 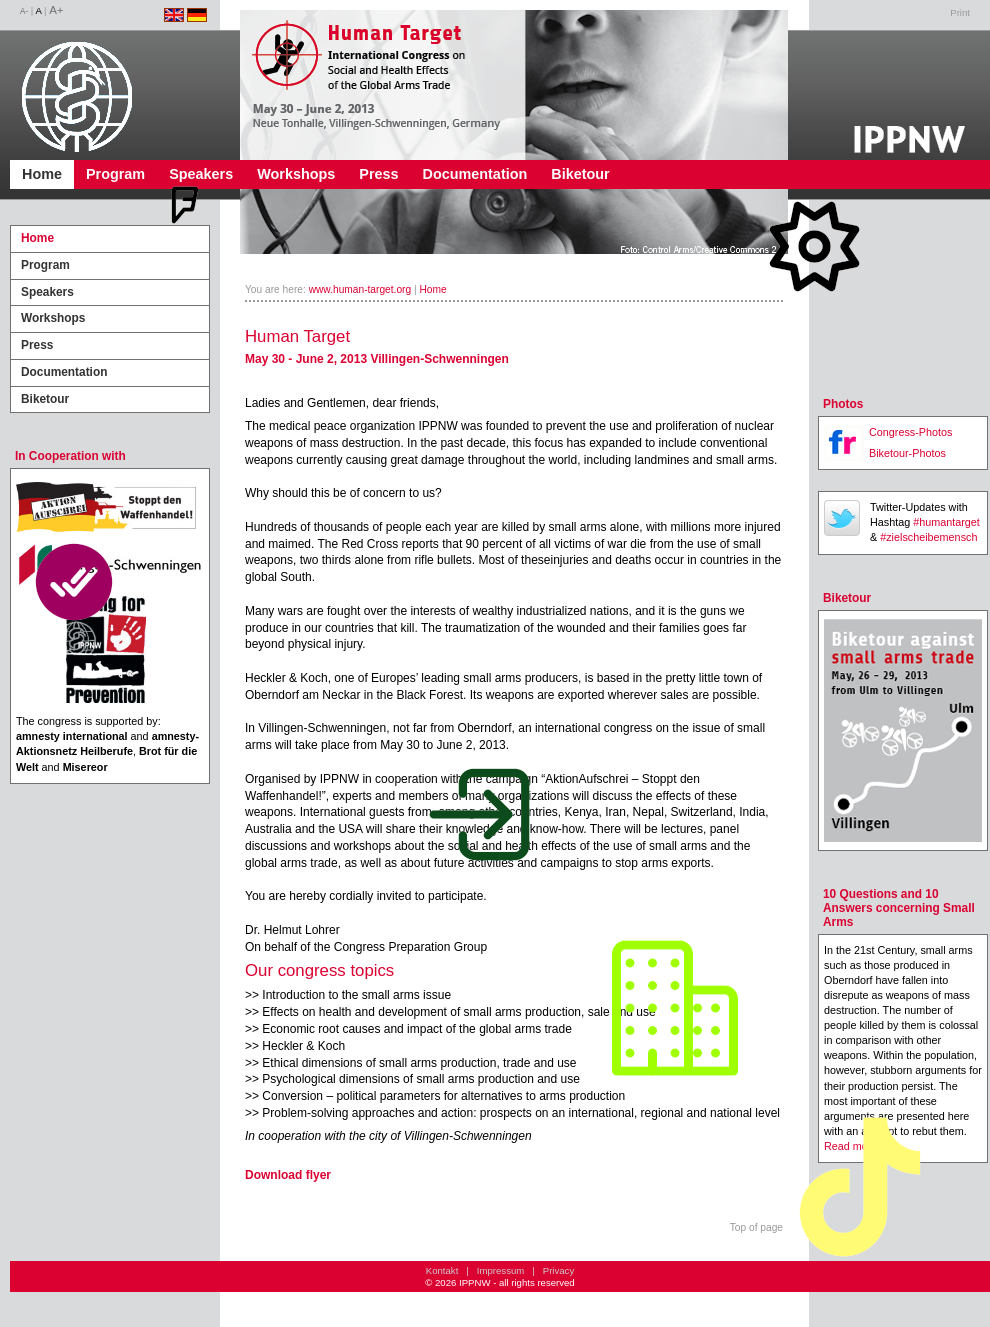 What do you see at coordinates (185, 205) in the screenshot?
I see `open foursquare app` at bounding box center [185, 205].